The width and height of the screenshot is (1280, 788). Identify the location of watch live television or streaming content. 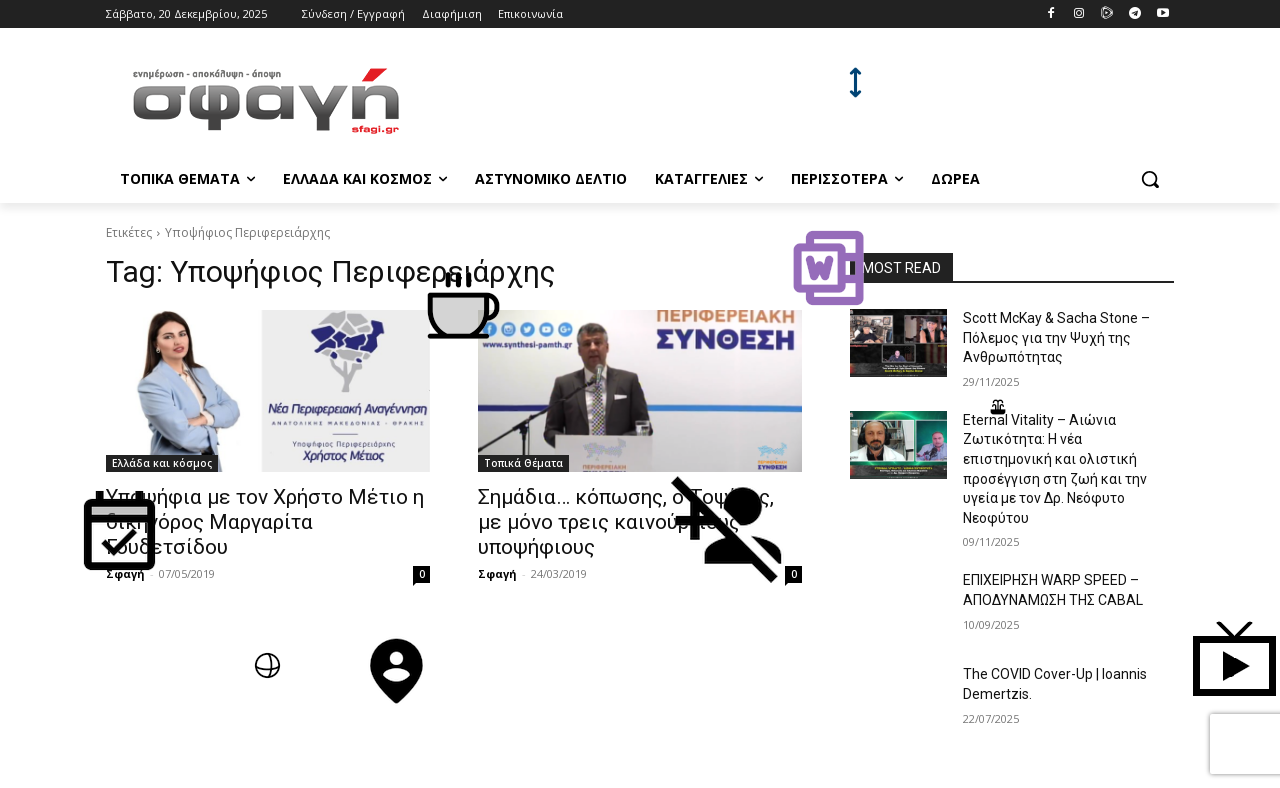
(1234, 658).